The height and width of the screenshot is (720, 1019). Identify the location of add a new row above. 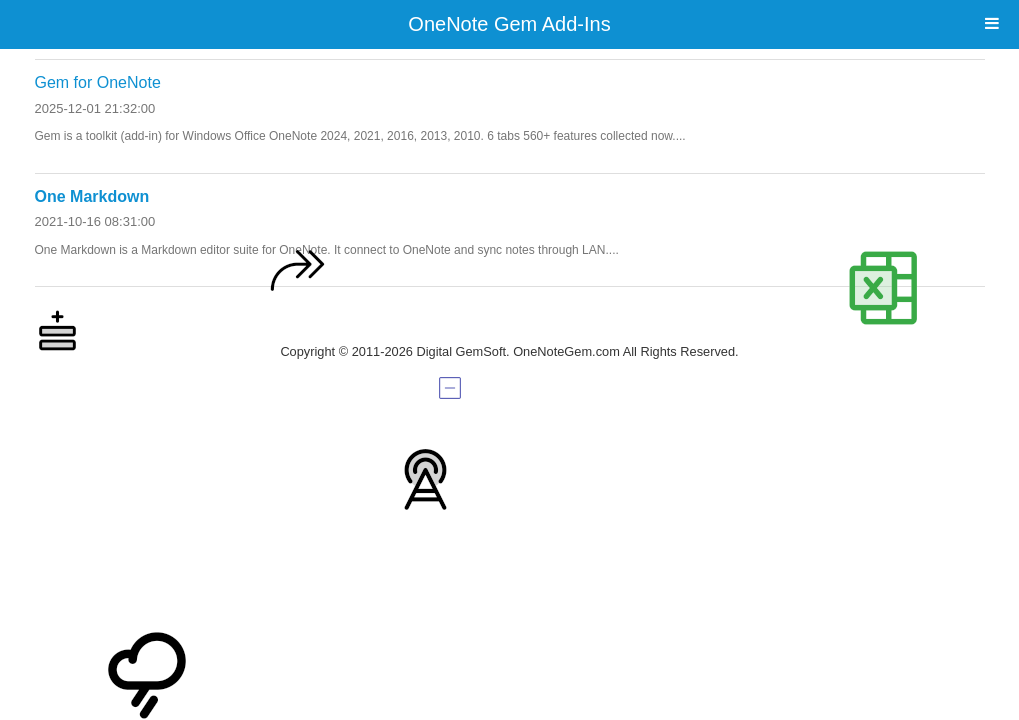
(57, 333).